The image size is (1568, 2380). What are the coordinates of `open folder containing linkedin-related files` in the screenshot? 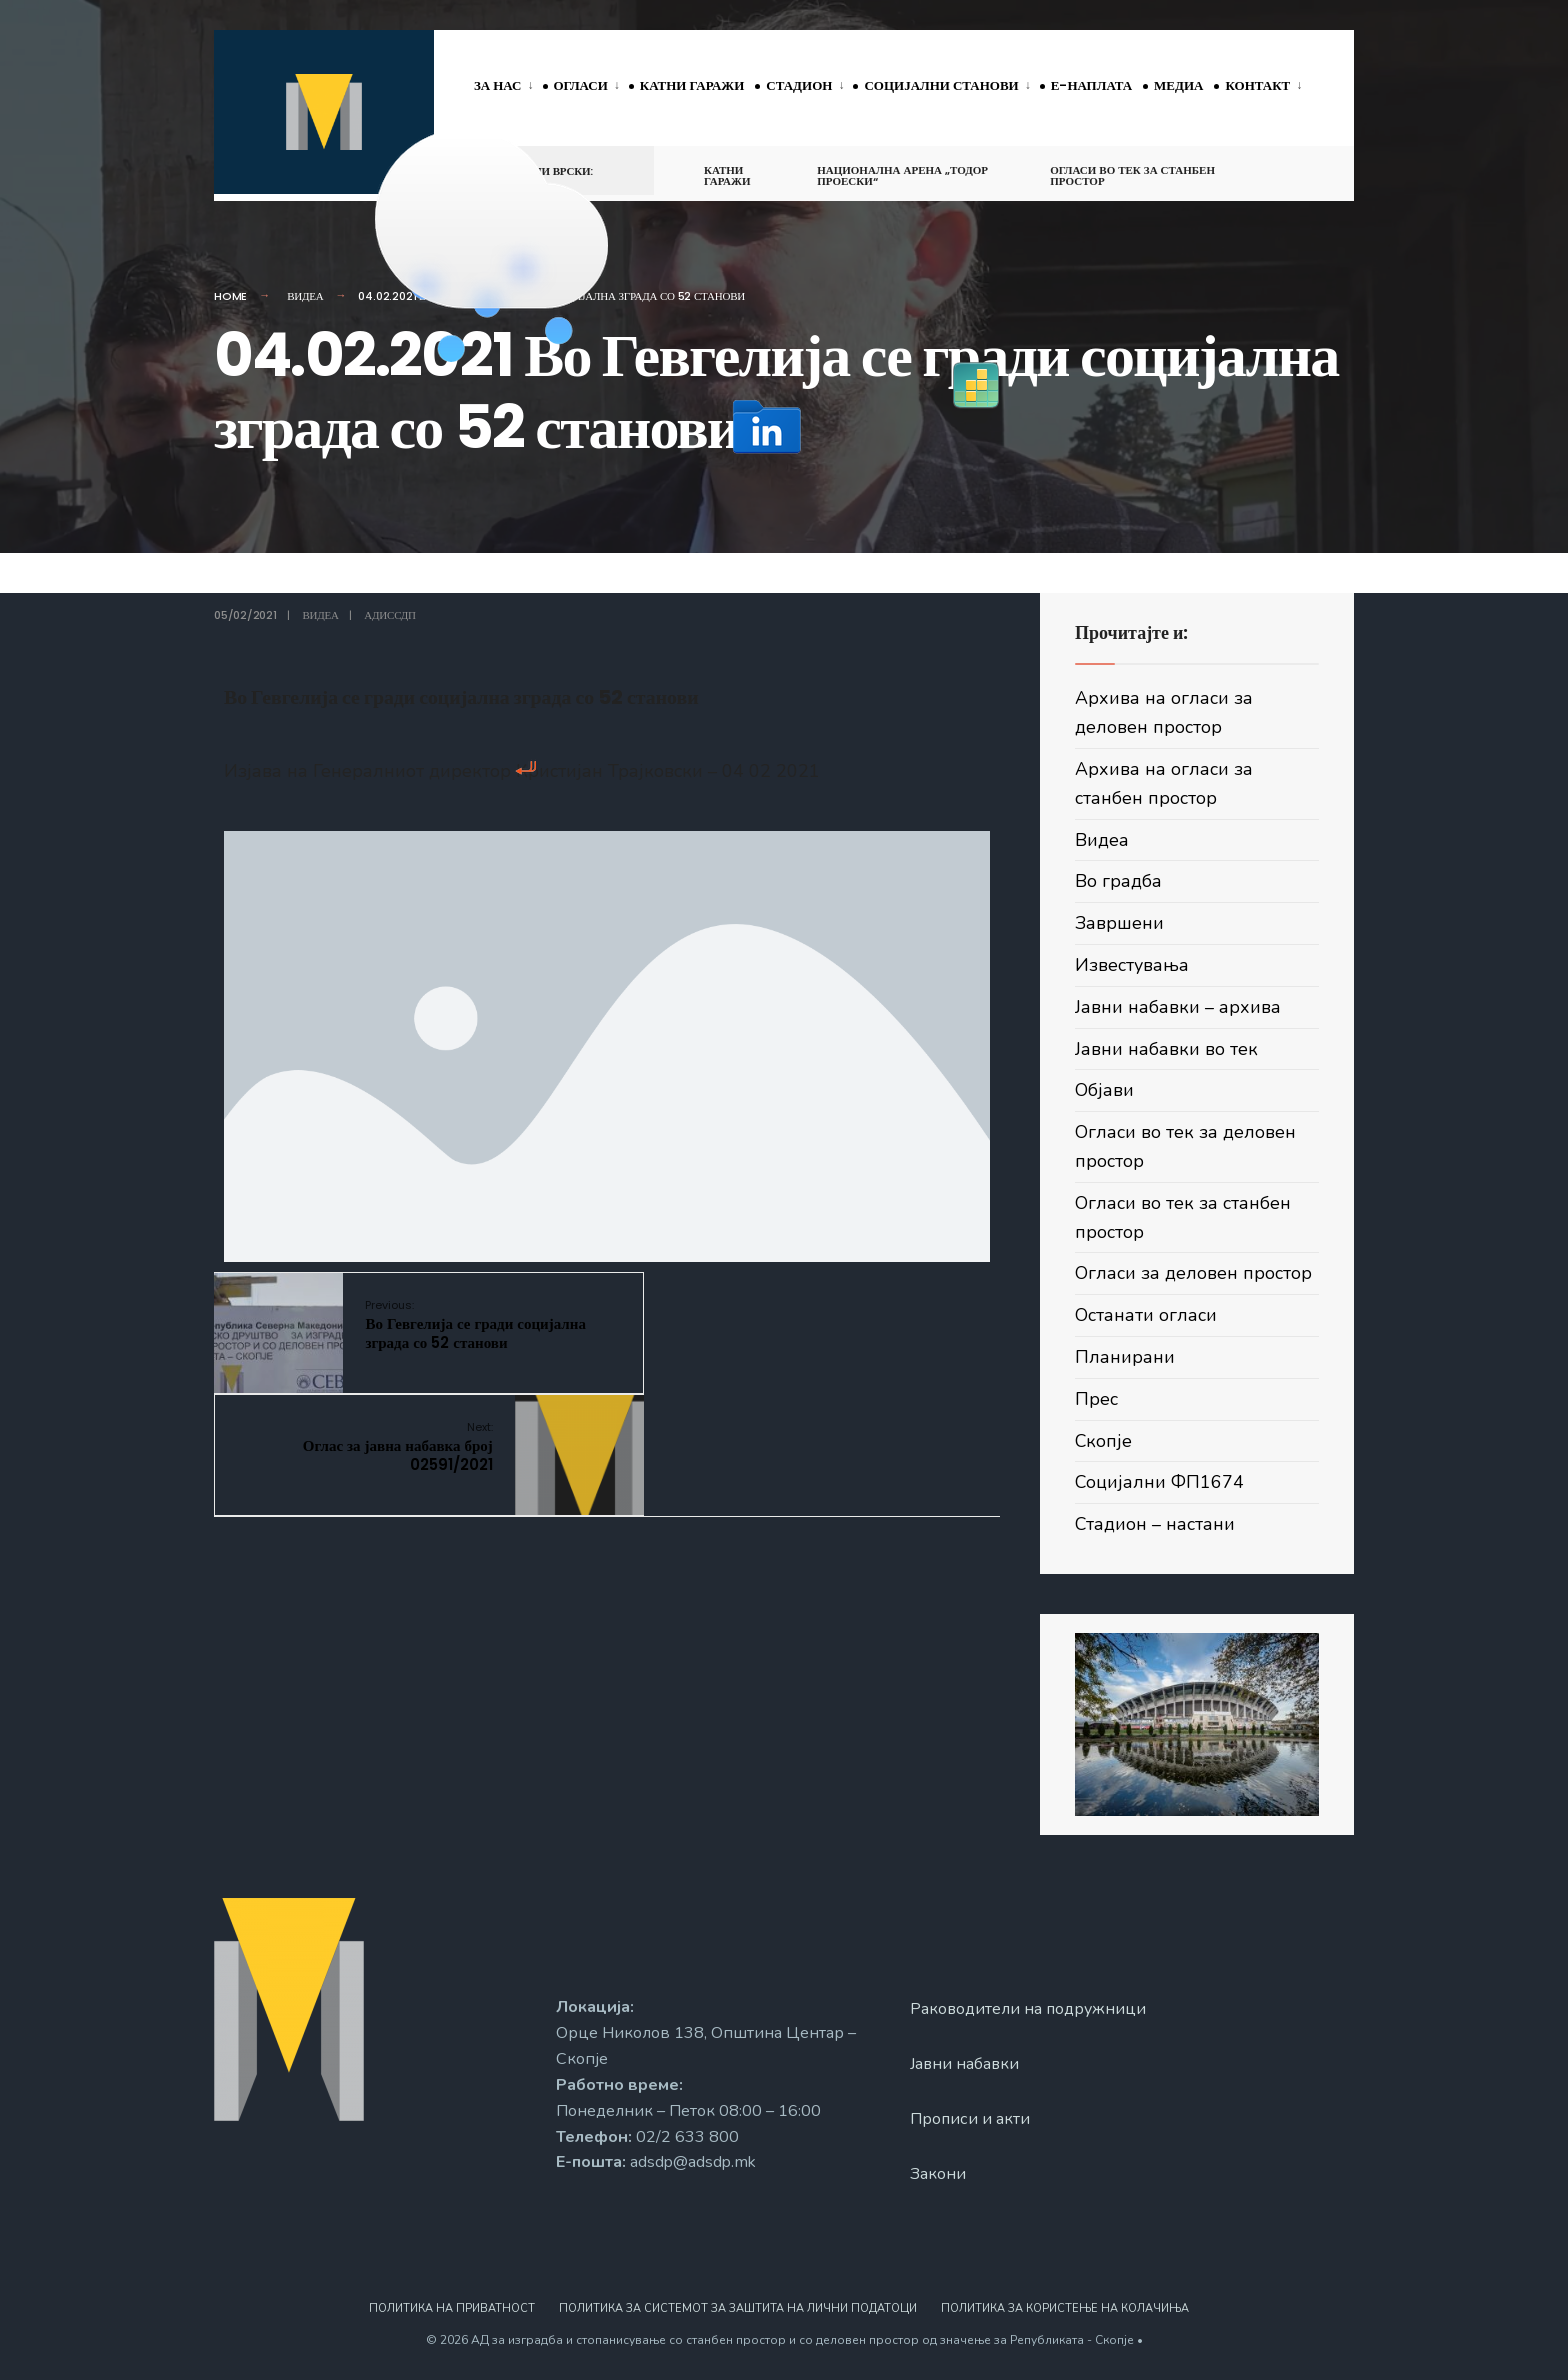 It's located at (766, 428).